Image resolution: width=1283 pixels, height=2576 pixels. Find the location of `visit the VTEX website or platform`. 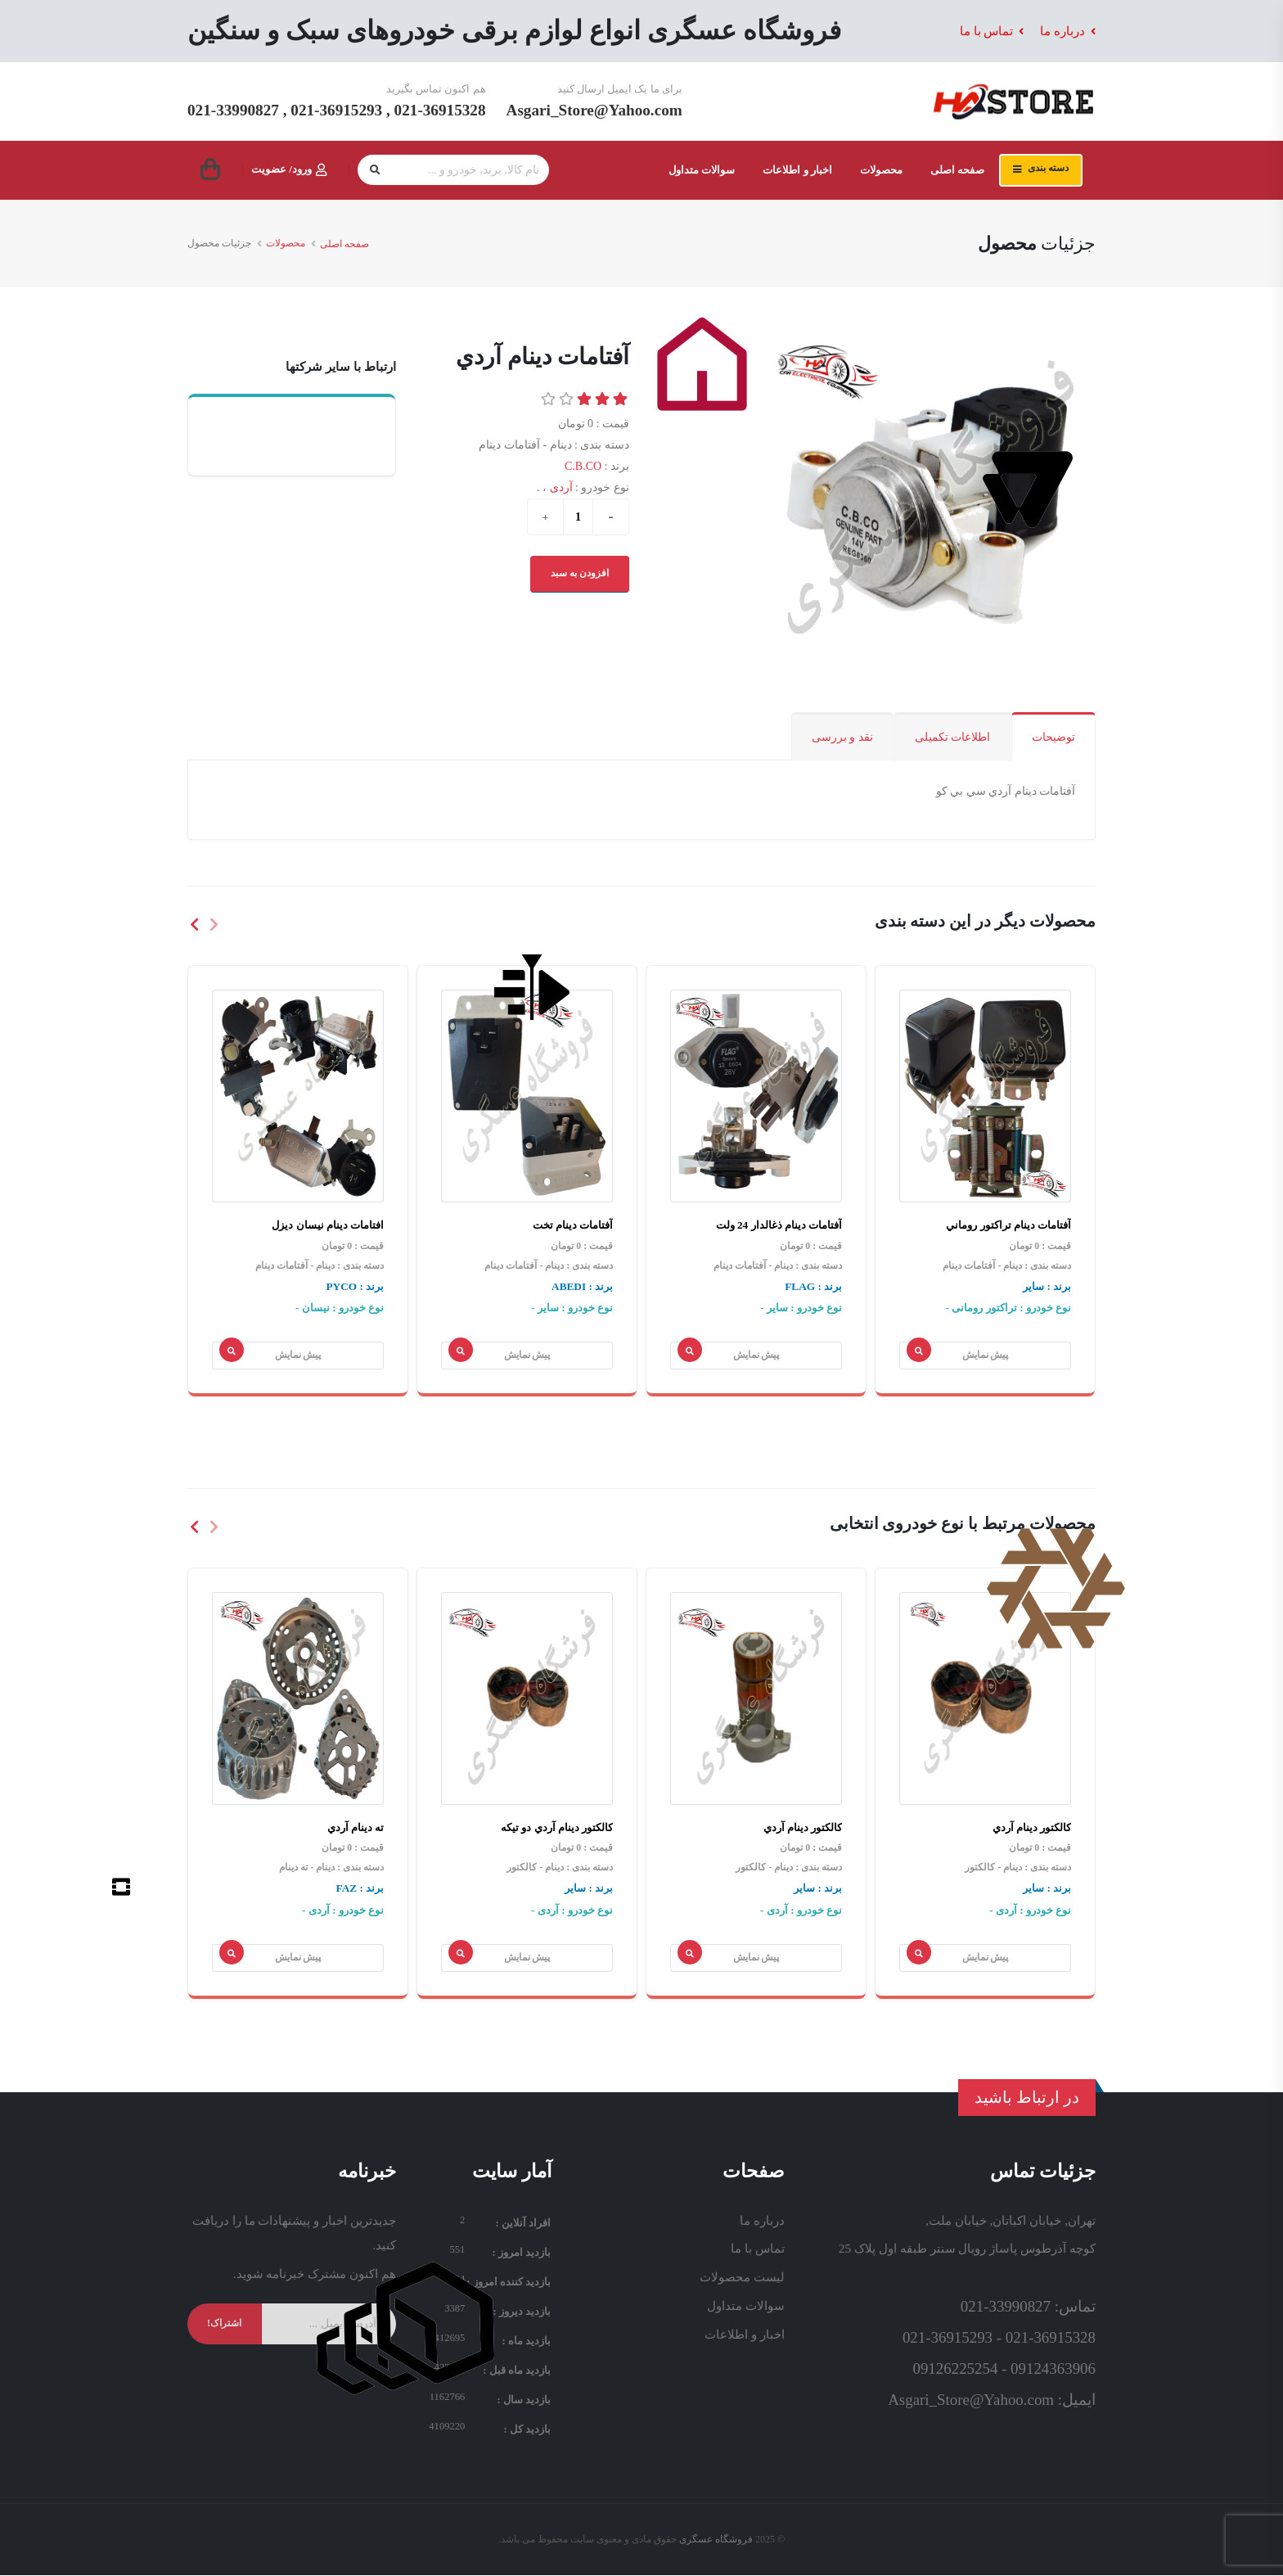

visit the VTEX website or platform is located at coordinates (1028, 489).